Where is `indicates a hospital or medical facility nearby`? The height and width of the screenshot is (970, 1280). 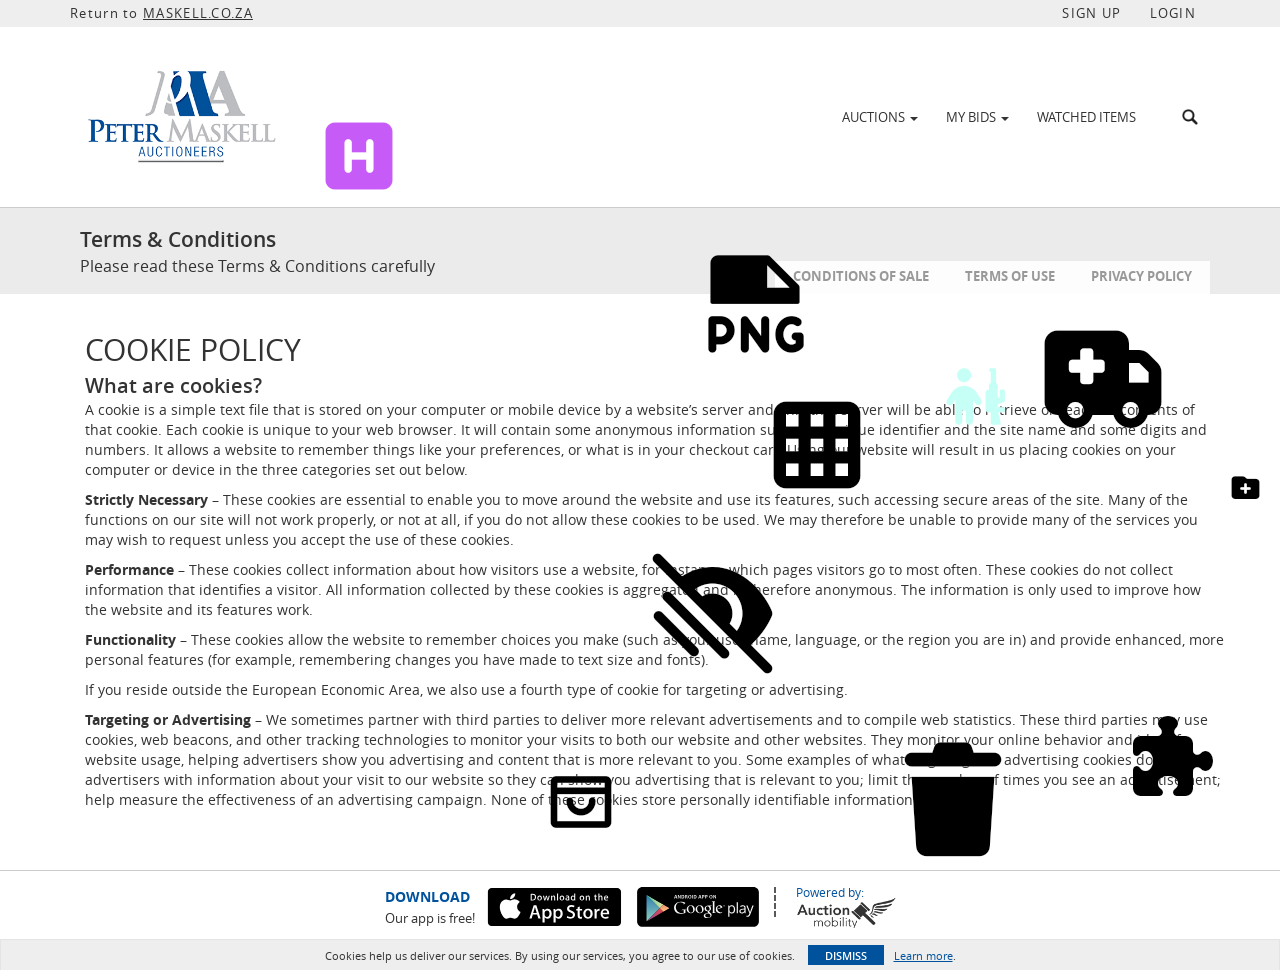 indicates a hospital or medical facility nearby is located at coordinates (359, 156).